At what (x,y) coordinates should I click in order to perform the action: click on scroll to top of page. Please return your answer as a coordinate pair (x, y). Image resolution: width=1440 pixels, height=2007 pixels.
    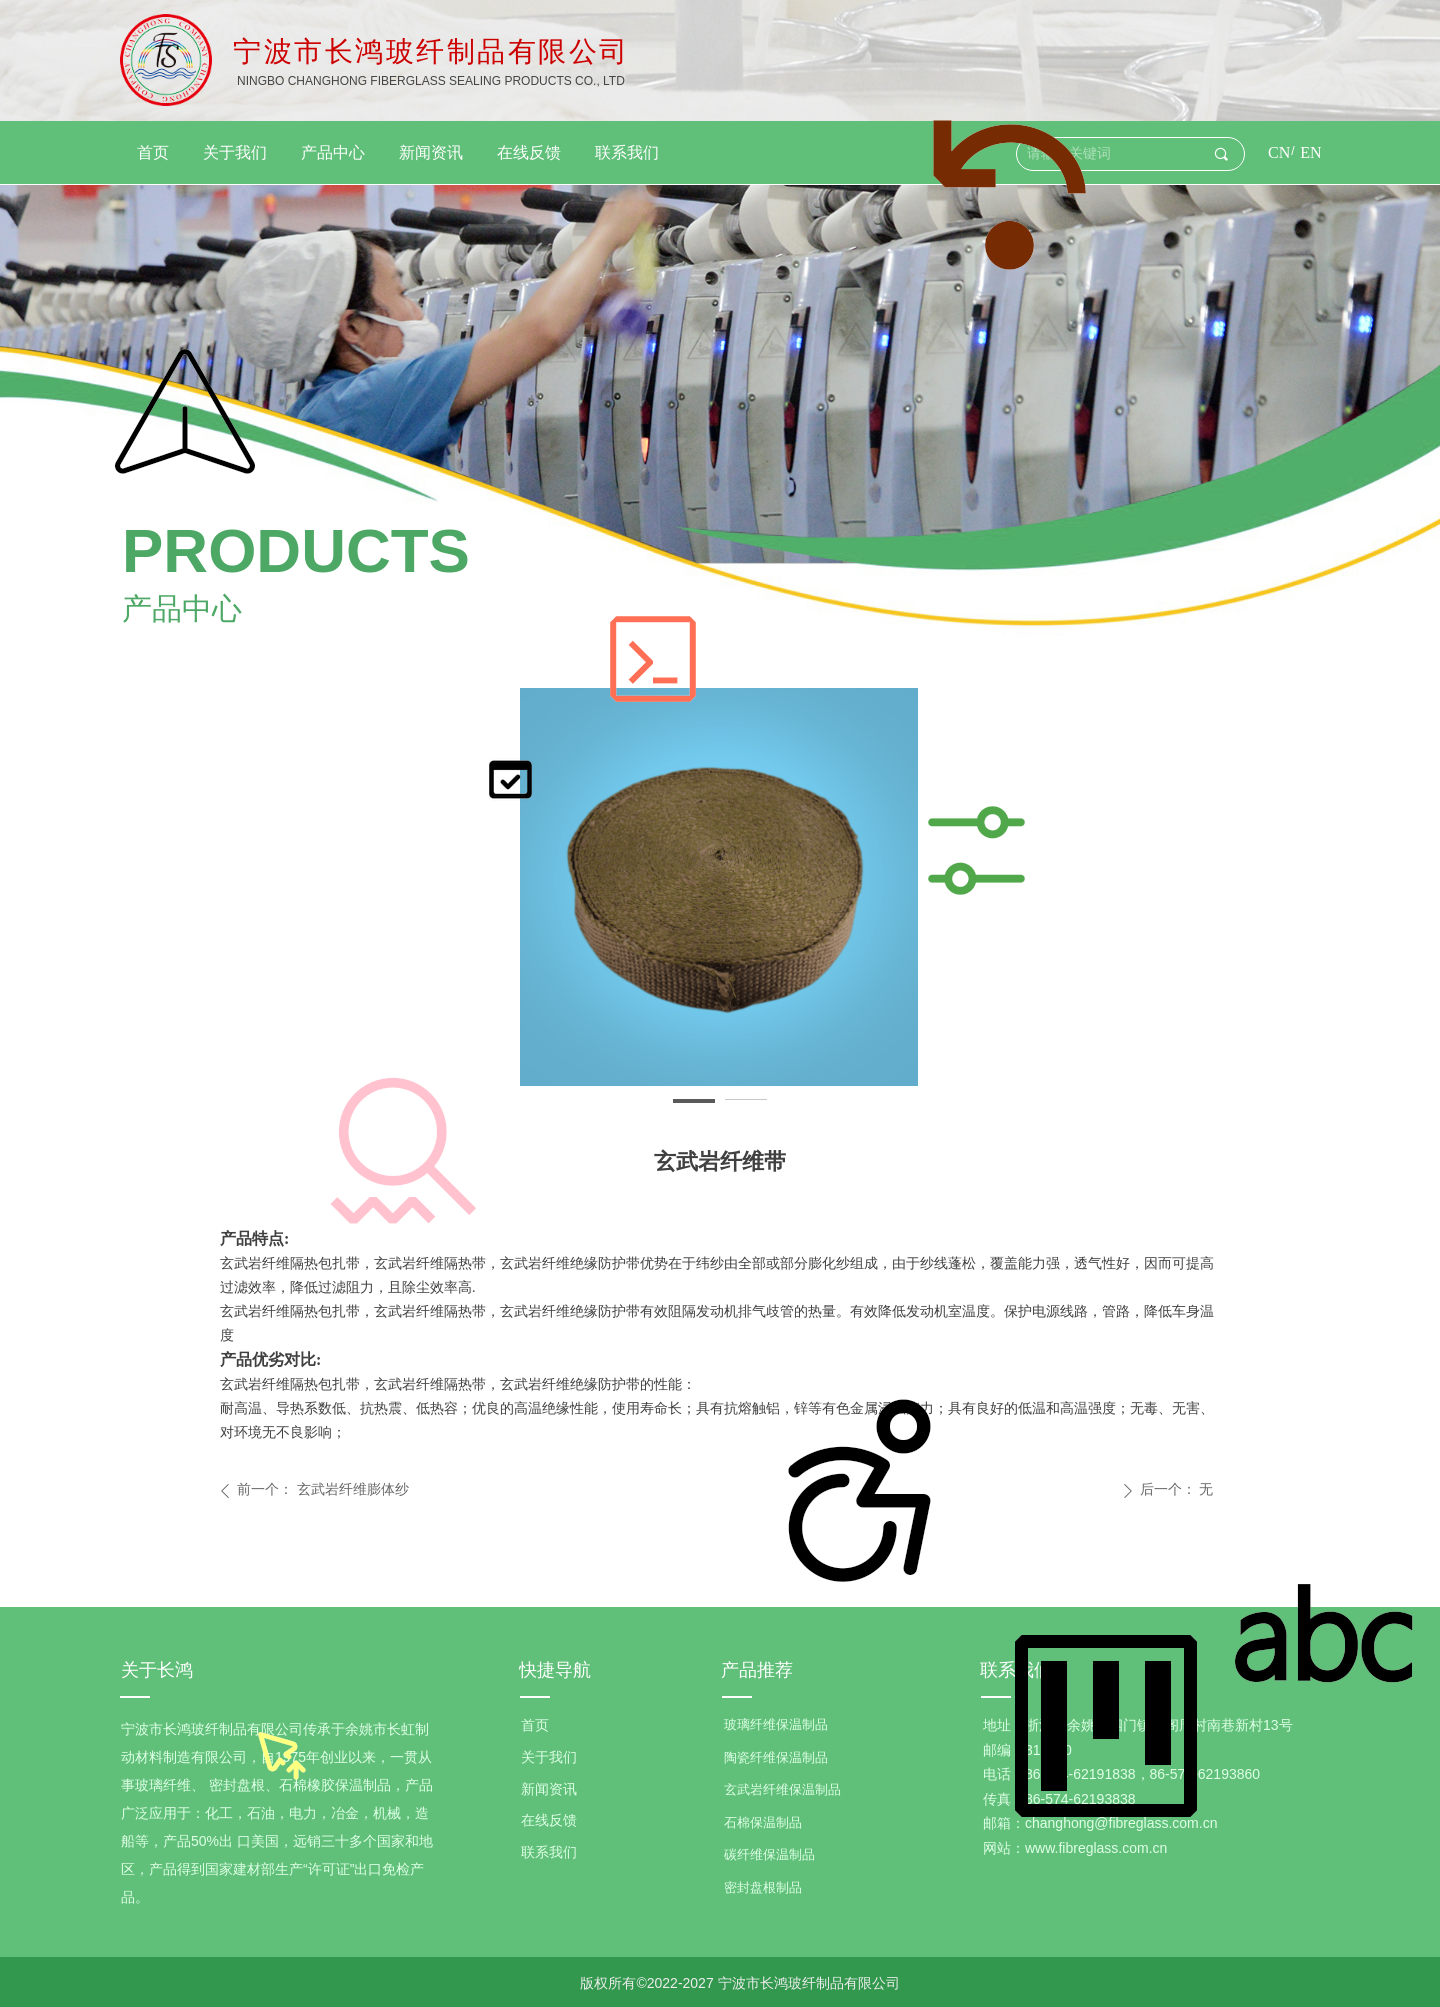
    Looking at the image, I should click on (279, 1753).